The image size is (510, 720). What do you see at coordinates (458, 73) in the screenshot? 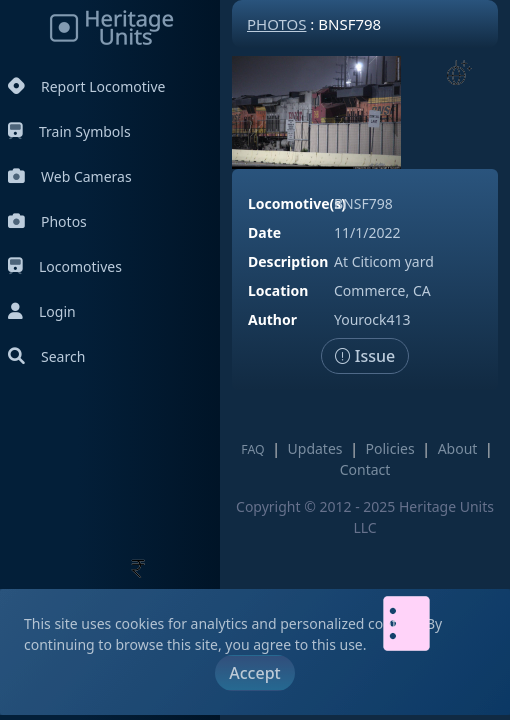
I see `access party or event mode` at bounding box center [458, 73].